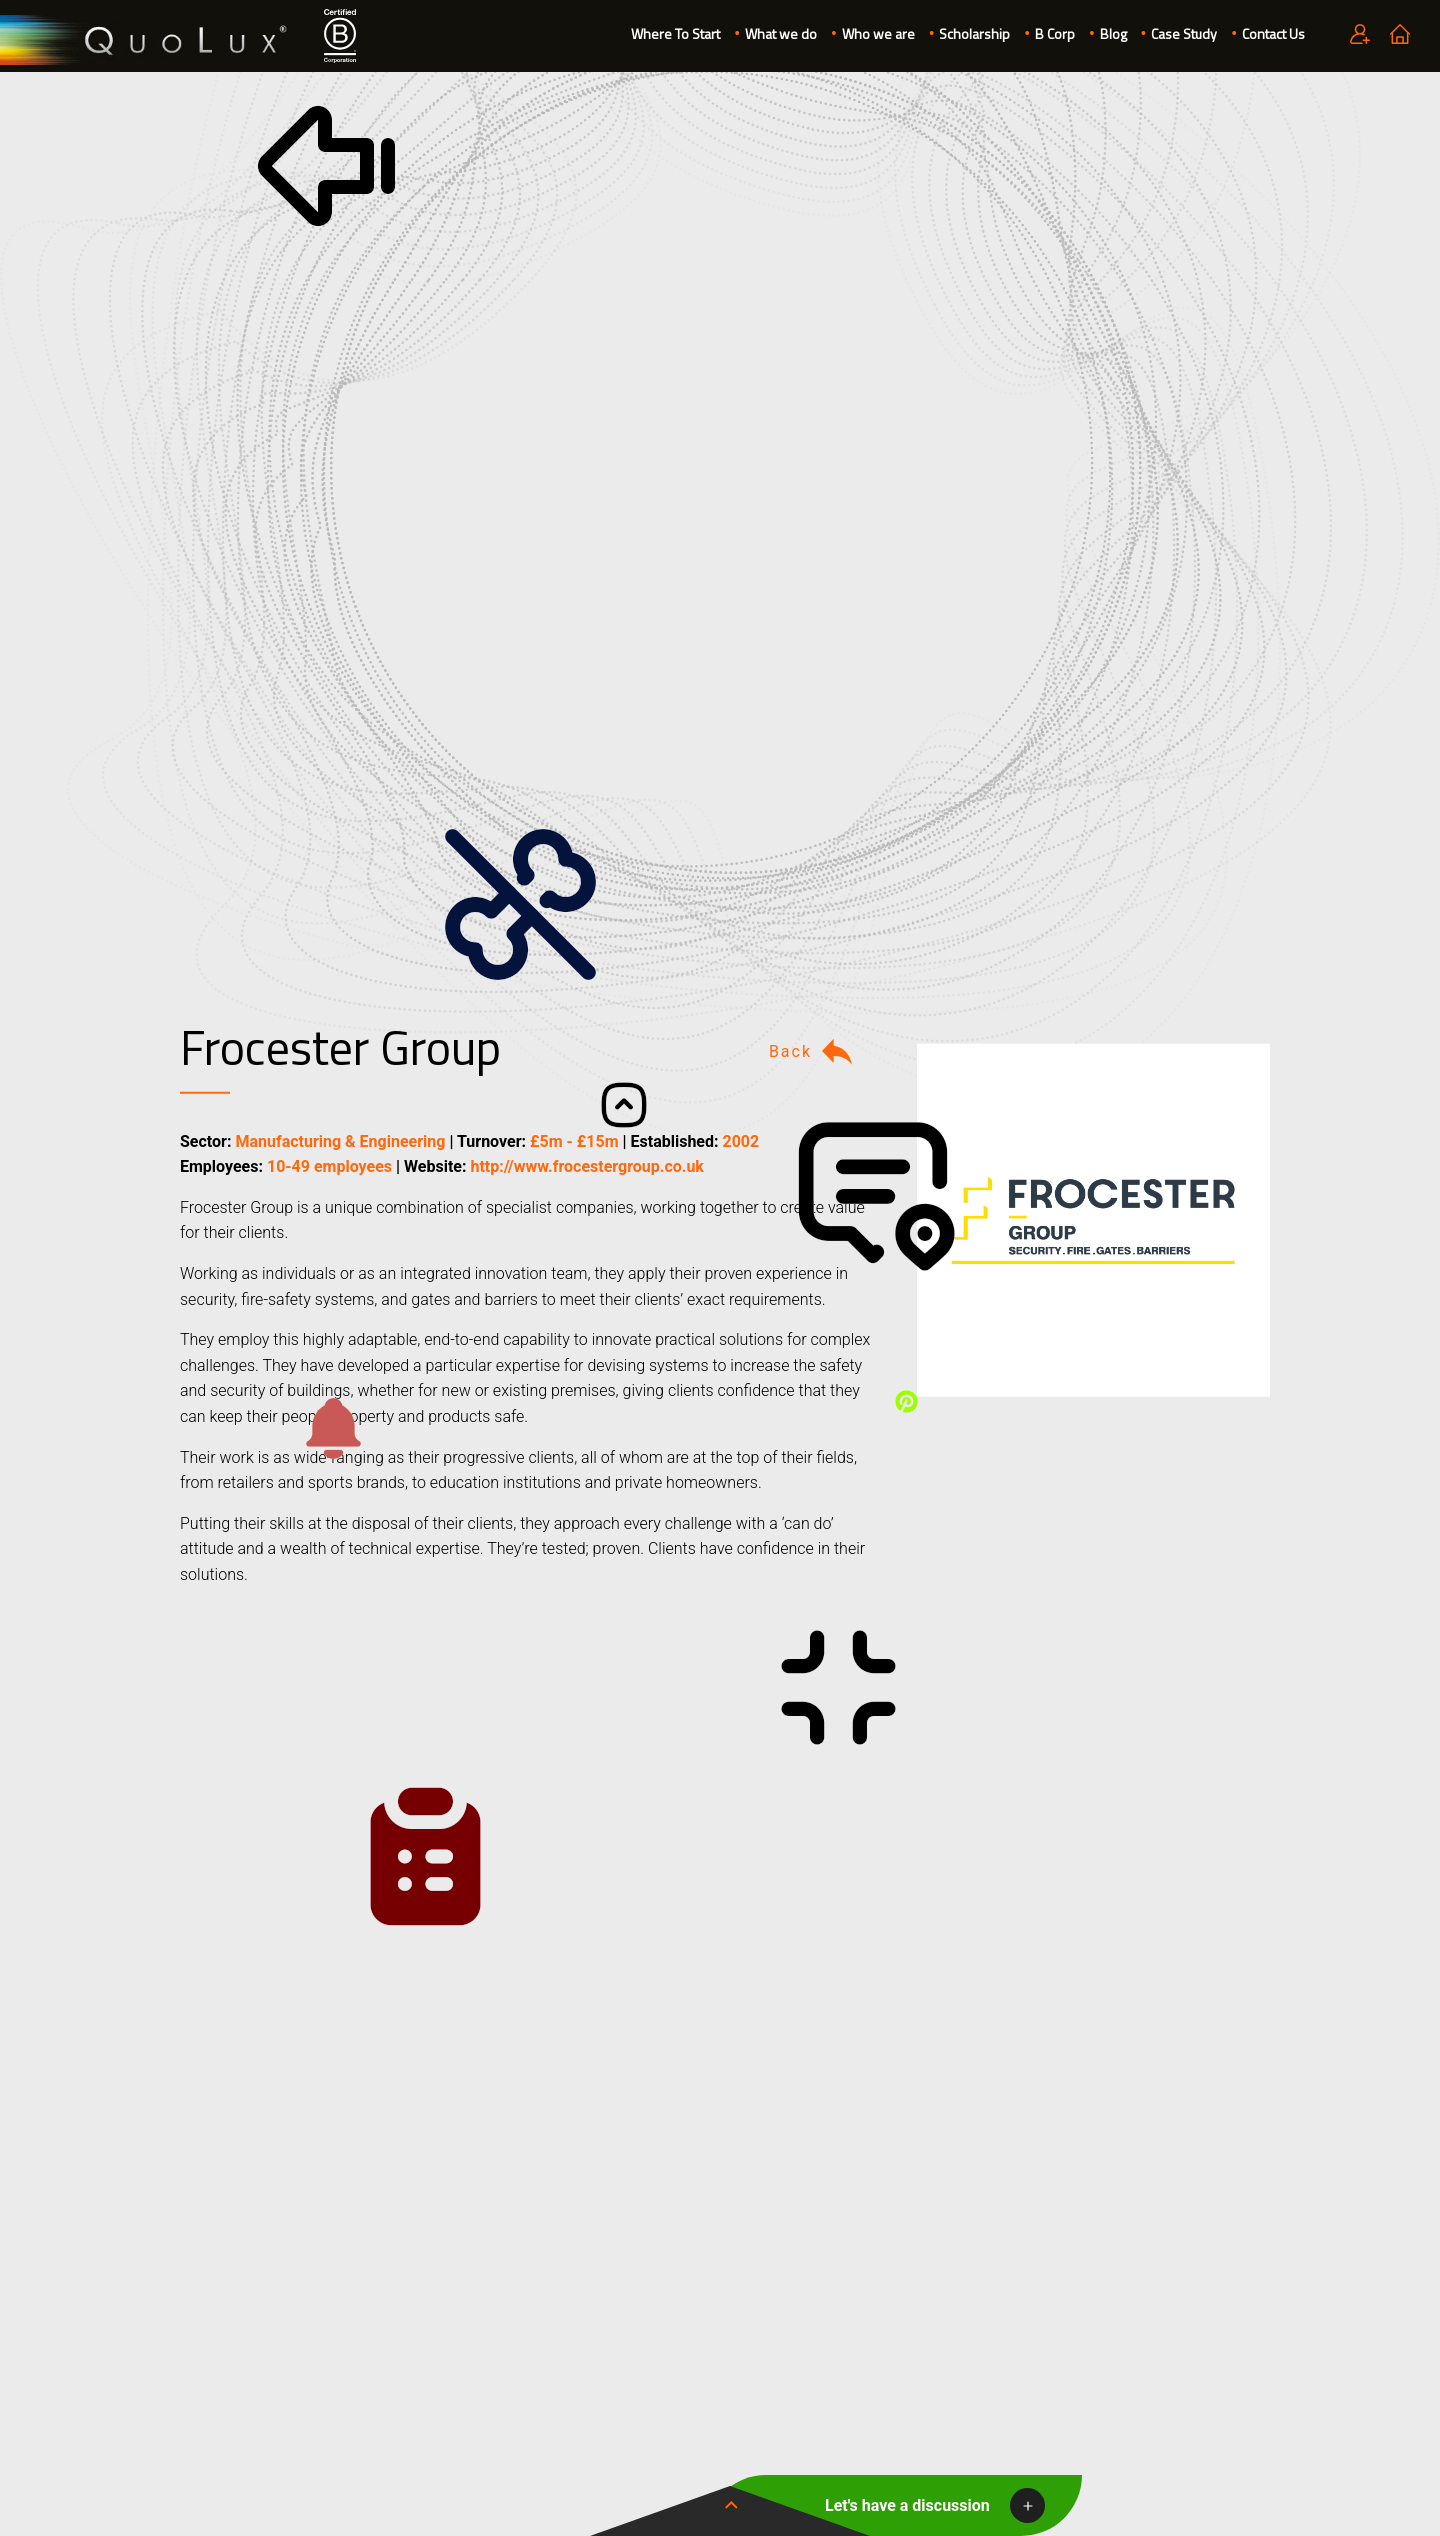 This screenshot has width=1440, height=2536. I want to click on minimize or collapse the current window, so click(838, 1687).